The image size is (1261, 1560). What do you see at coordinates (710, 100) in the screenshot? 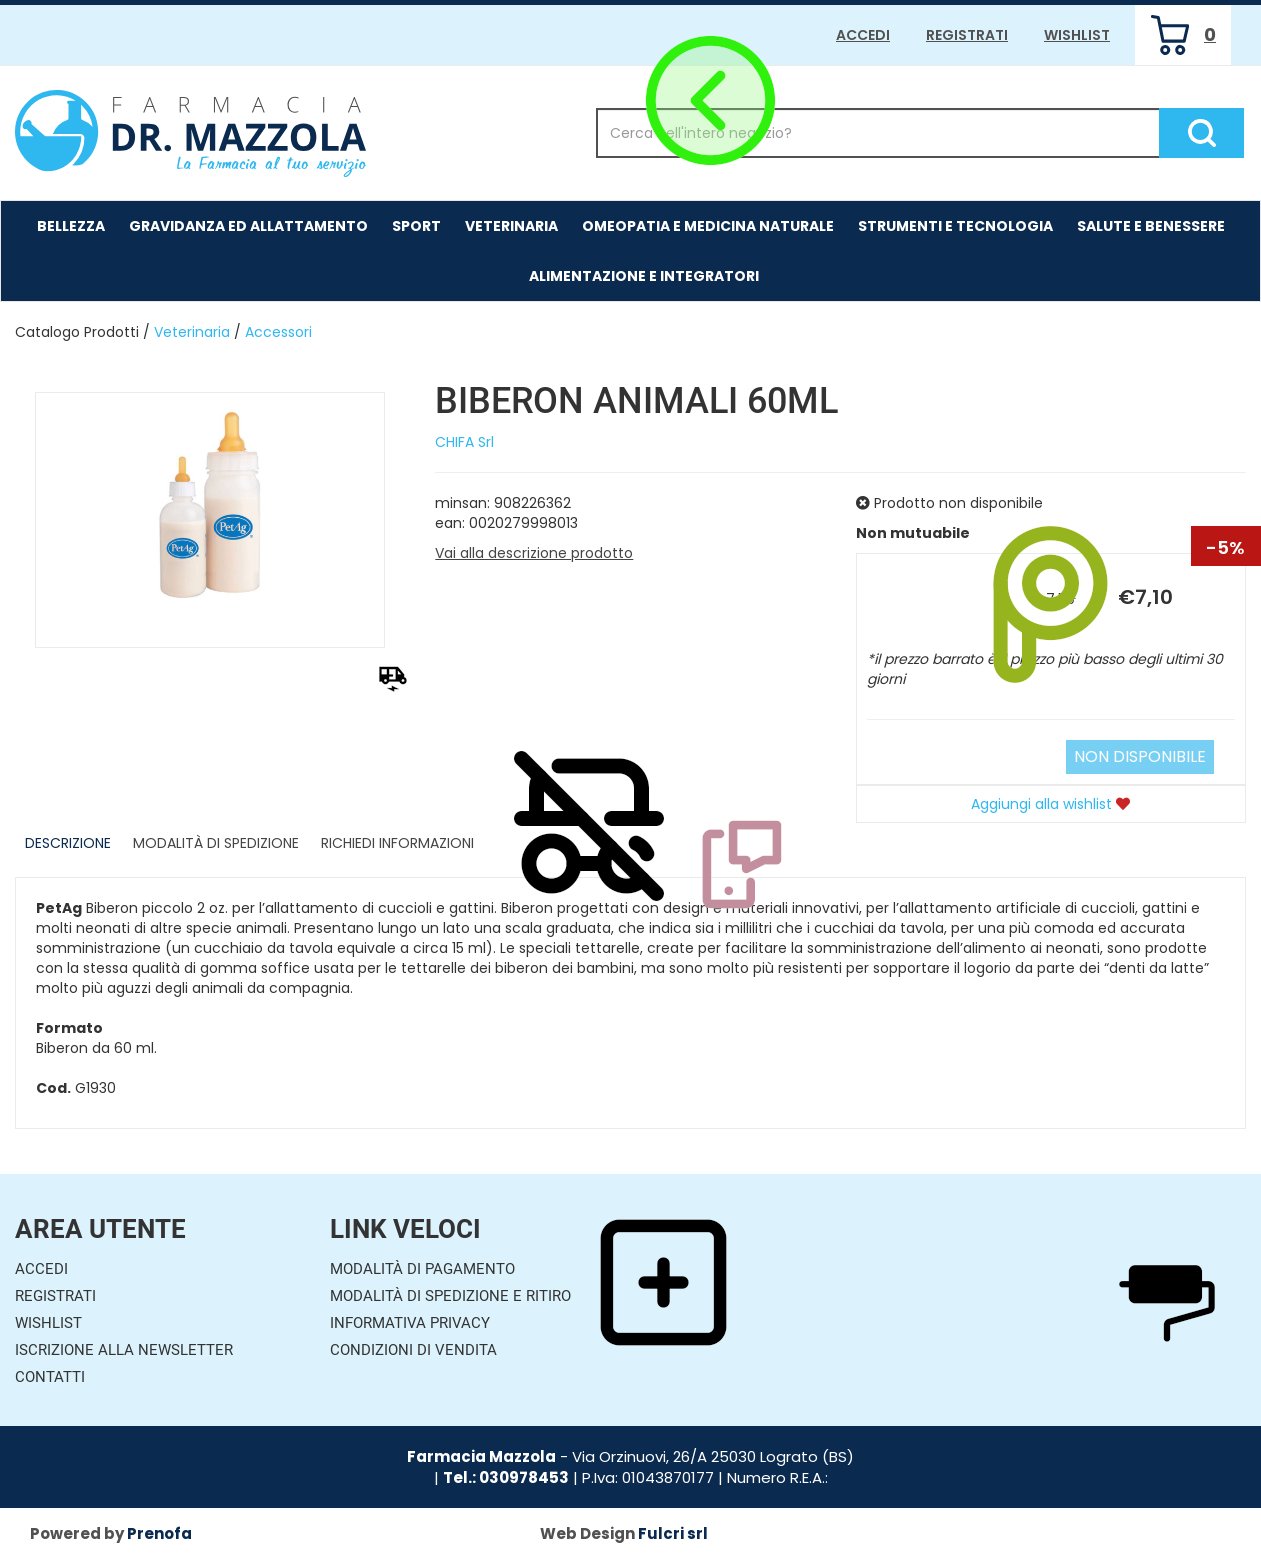
I see `go back to the previous screen` at bounding box center [710, 100].